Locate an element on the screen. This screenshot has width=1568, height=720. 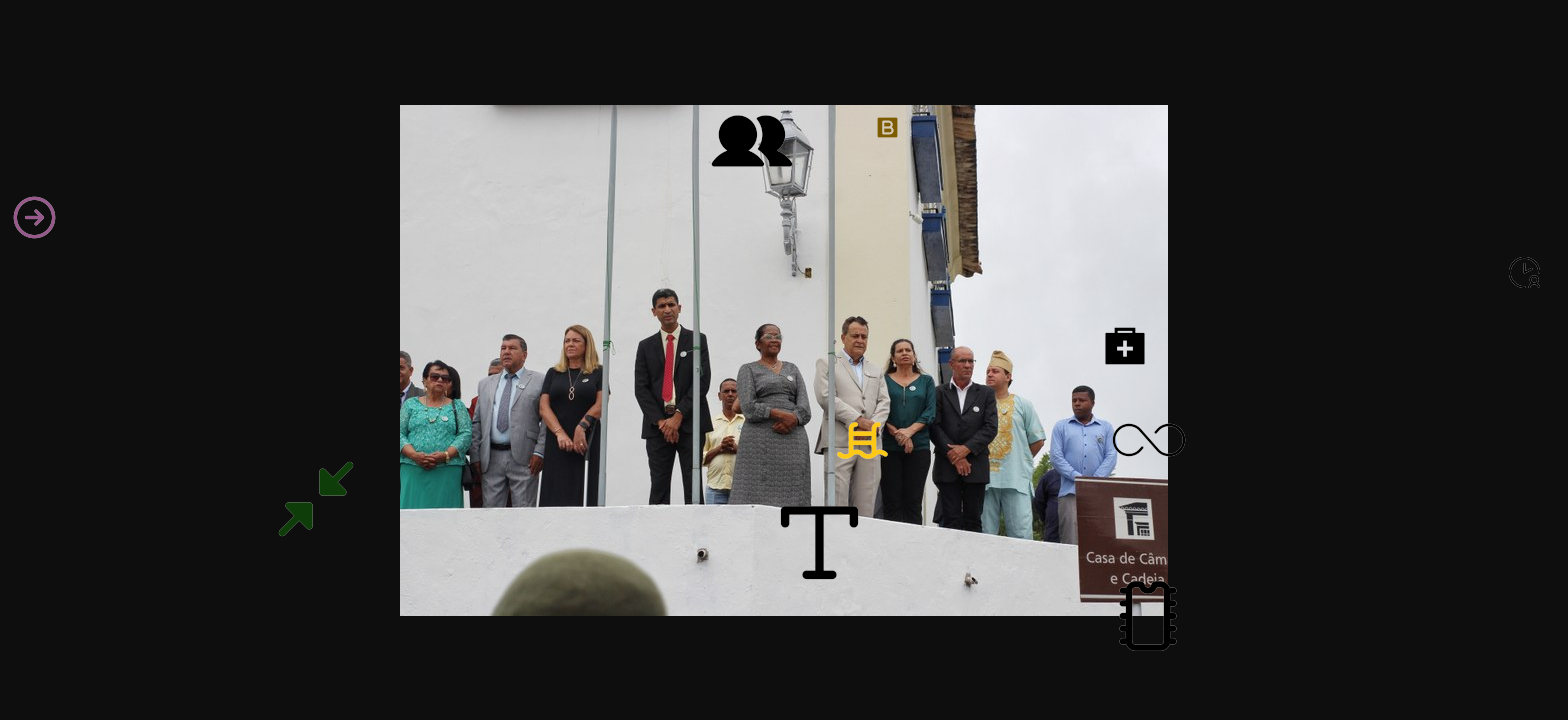
insert or edit text is located at coordinates (819, 540).